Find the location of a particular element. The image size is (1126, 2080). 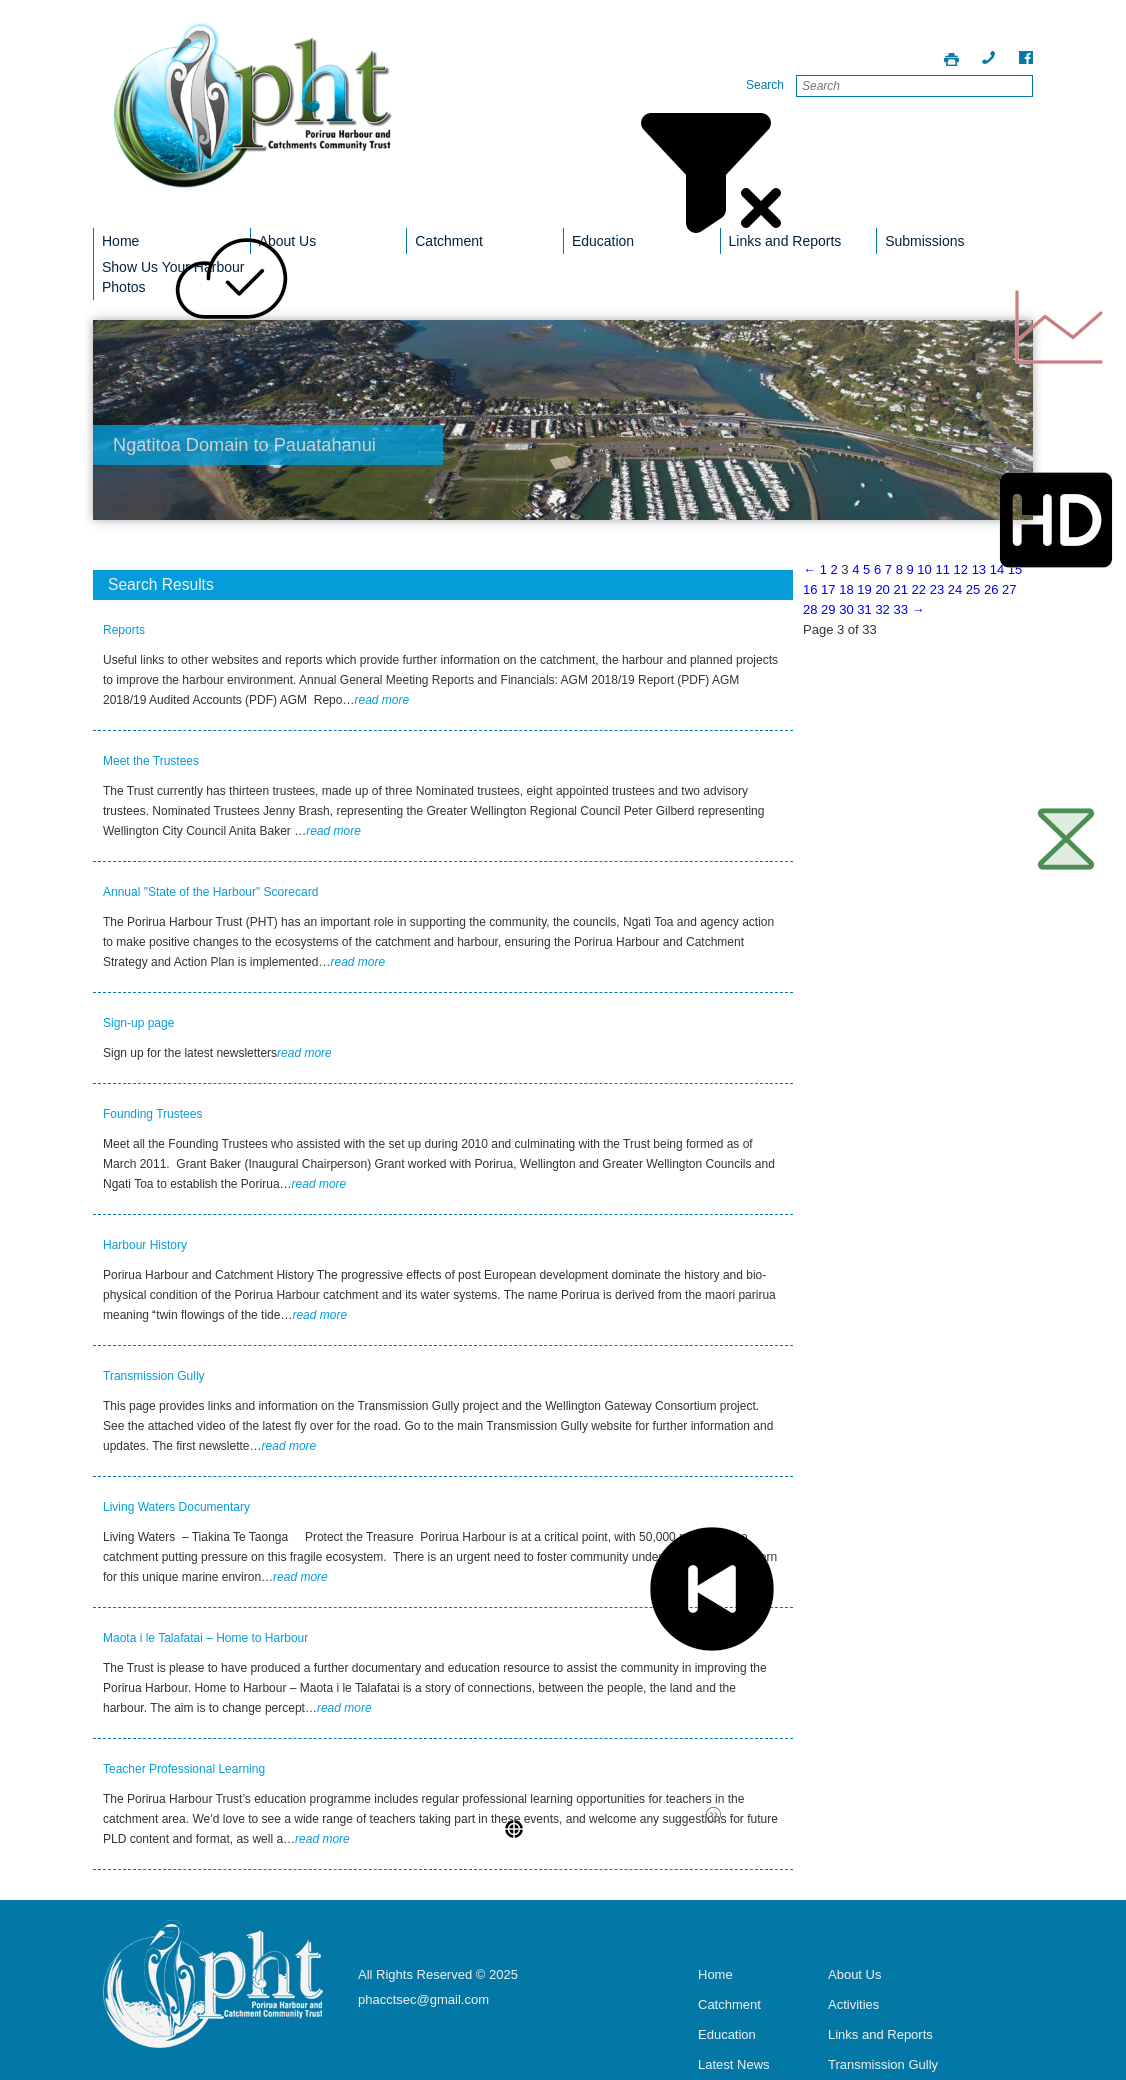

indicates loading or processing in progress is located at coordinates (1066, 839).